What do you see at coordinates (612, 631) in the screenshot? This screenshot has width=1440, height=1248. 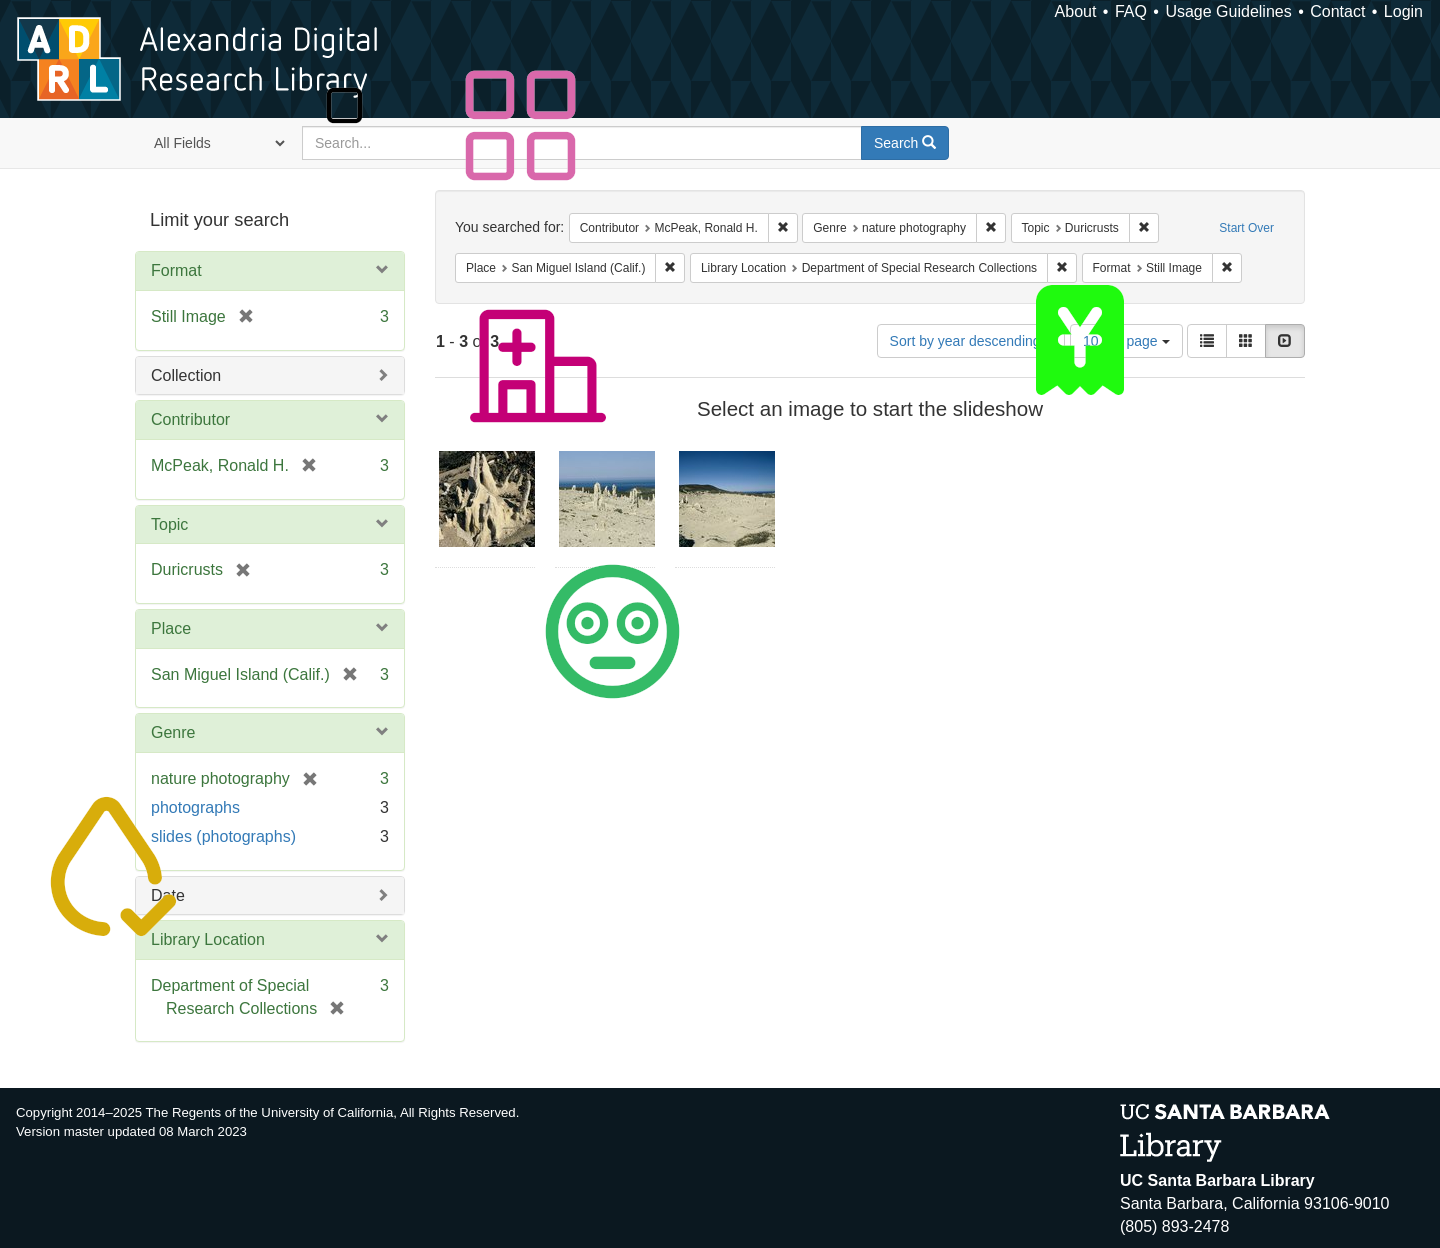 I see `flushed or surprised emoji reaction` at bounding box center [612, 631].